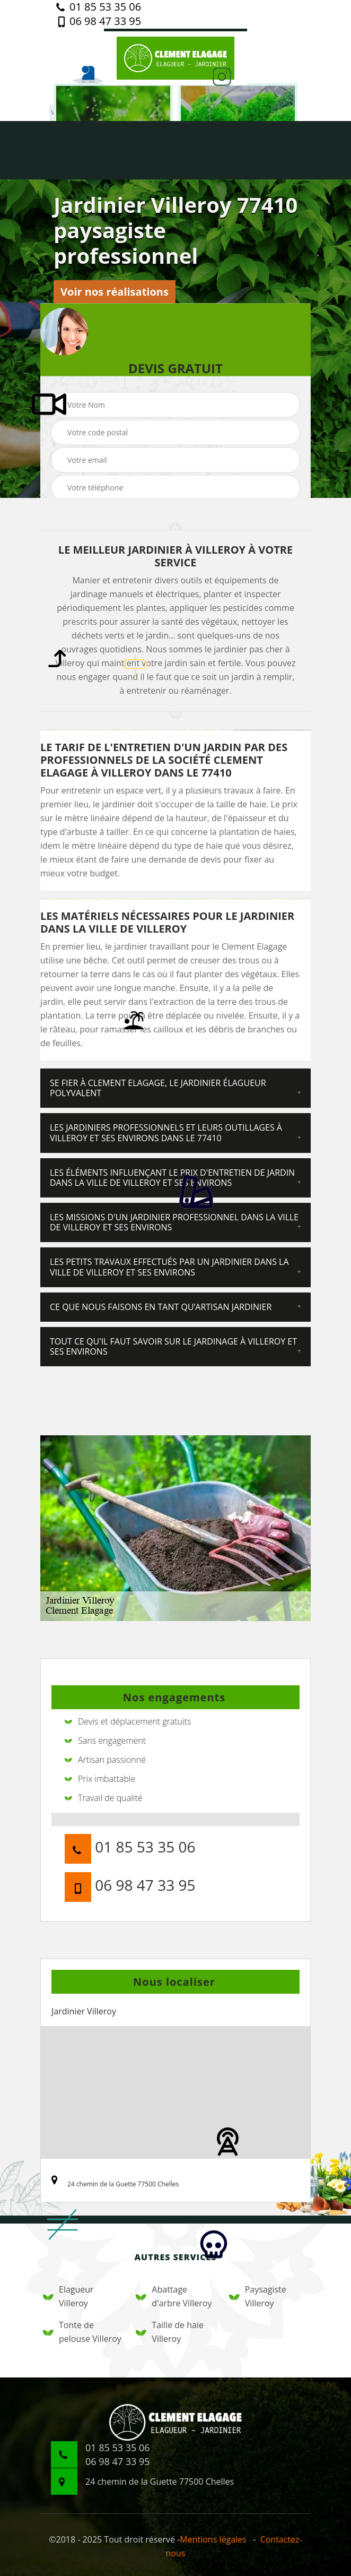 Image resolution: width=351 pixels, height=2576 pixels. What do you see at coordinates (214, 2245) in the screenshot?
I see `indicates danger or hazardous content` at bounding box center [214, 2245].